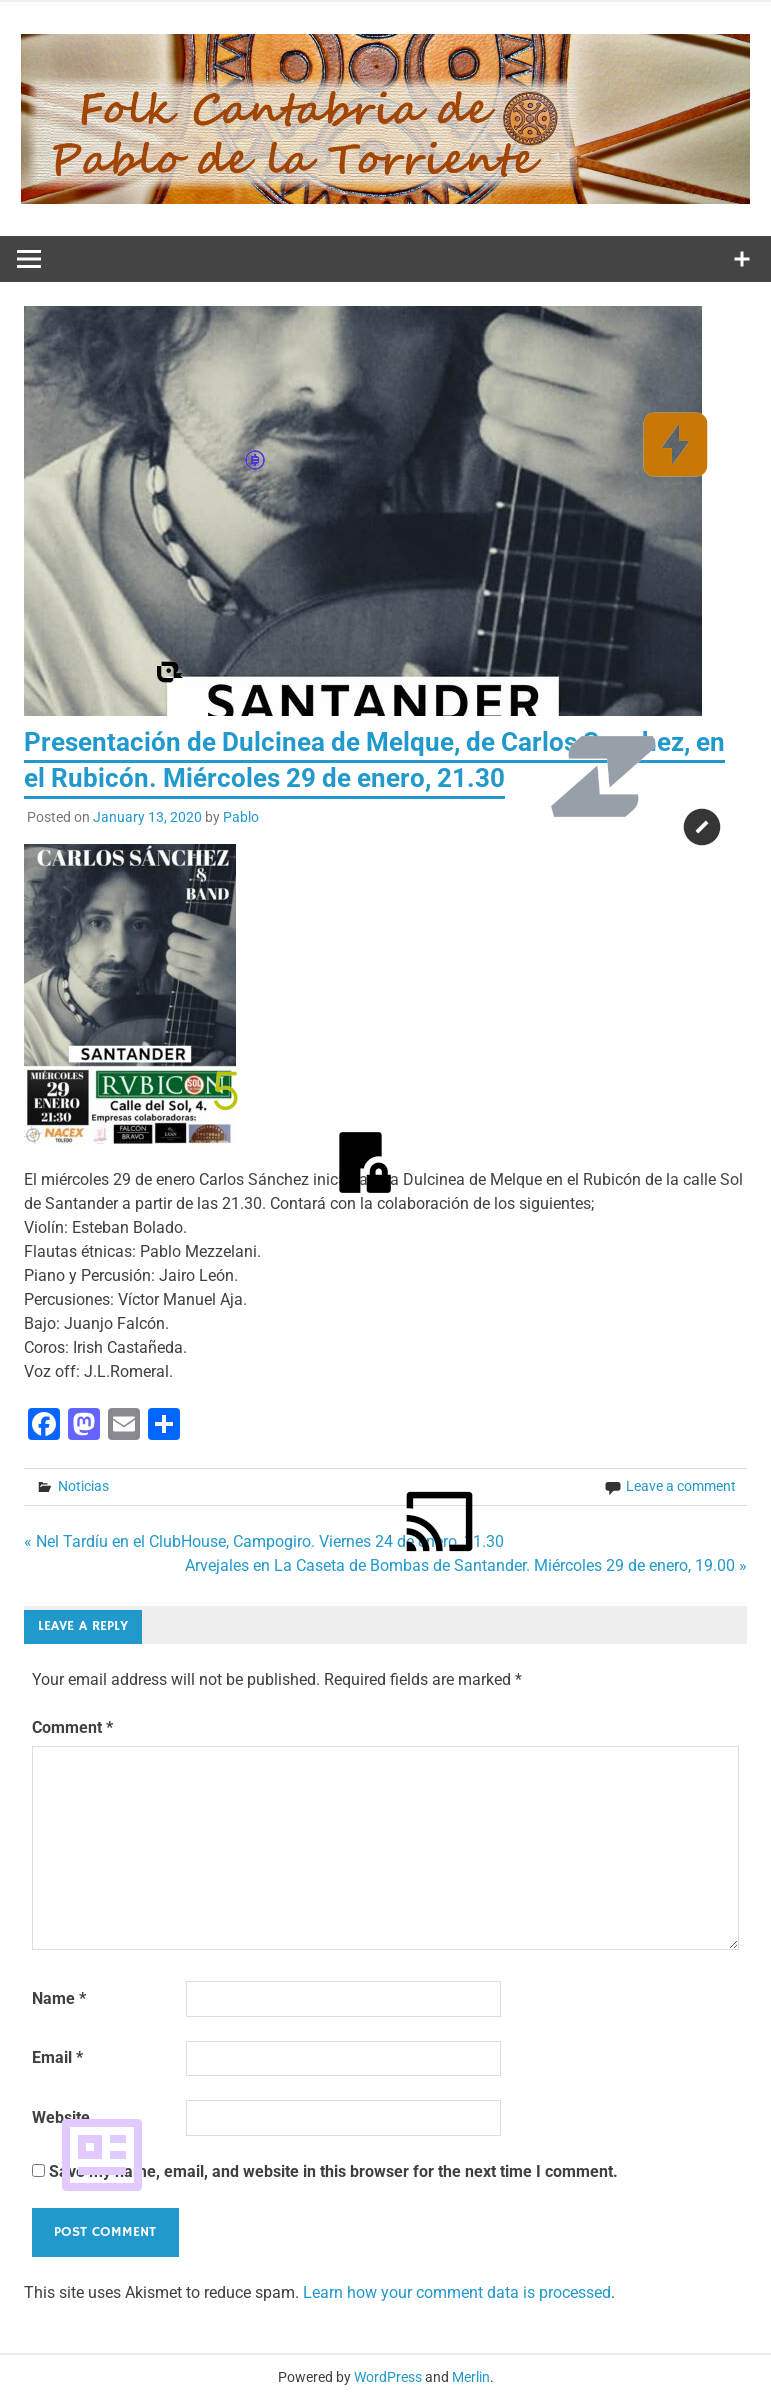  Describe the element at coordinates (675, 444) in the screenshot. I see `access AED or defibrillator location information` at that location.